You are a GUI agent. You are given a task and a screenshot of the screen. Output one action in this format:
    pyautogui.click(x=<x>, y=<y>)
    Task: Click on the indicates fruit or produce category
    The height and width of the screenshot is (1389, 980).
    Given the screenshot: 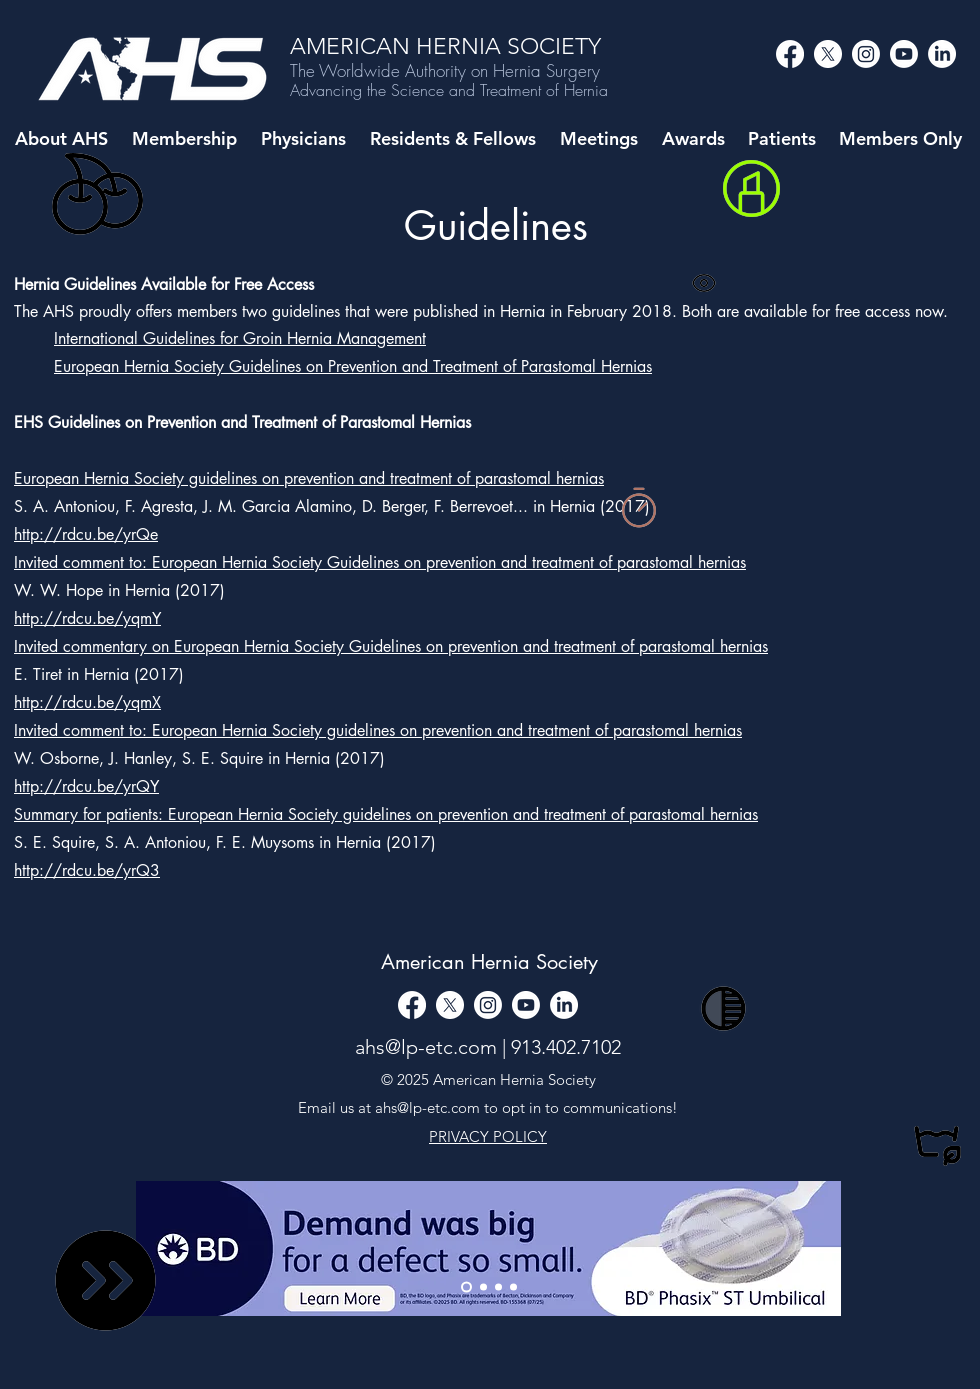 What is the action you would take?
    pyautogui.click(x=96, y=194)
    